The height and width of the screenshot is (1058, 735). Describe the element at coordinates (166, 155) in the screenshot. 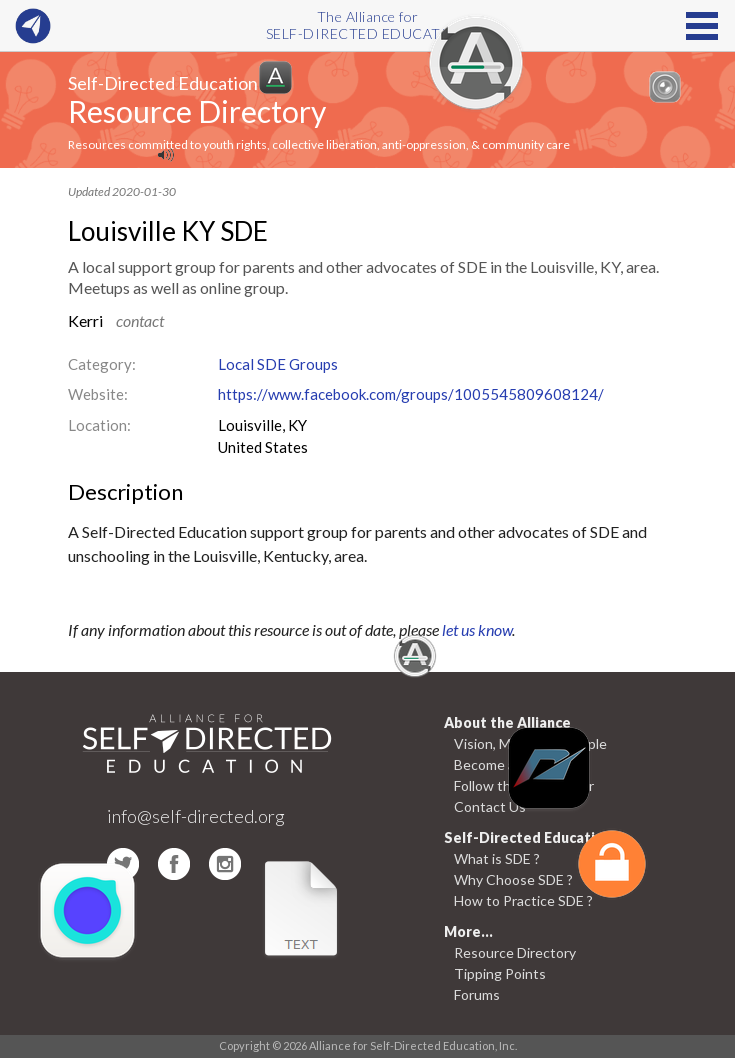

I see `adjust speaker or audio output settings` at that location.